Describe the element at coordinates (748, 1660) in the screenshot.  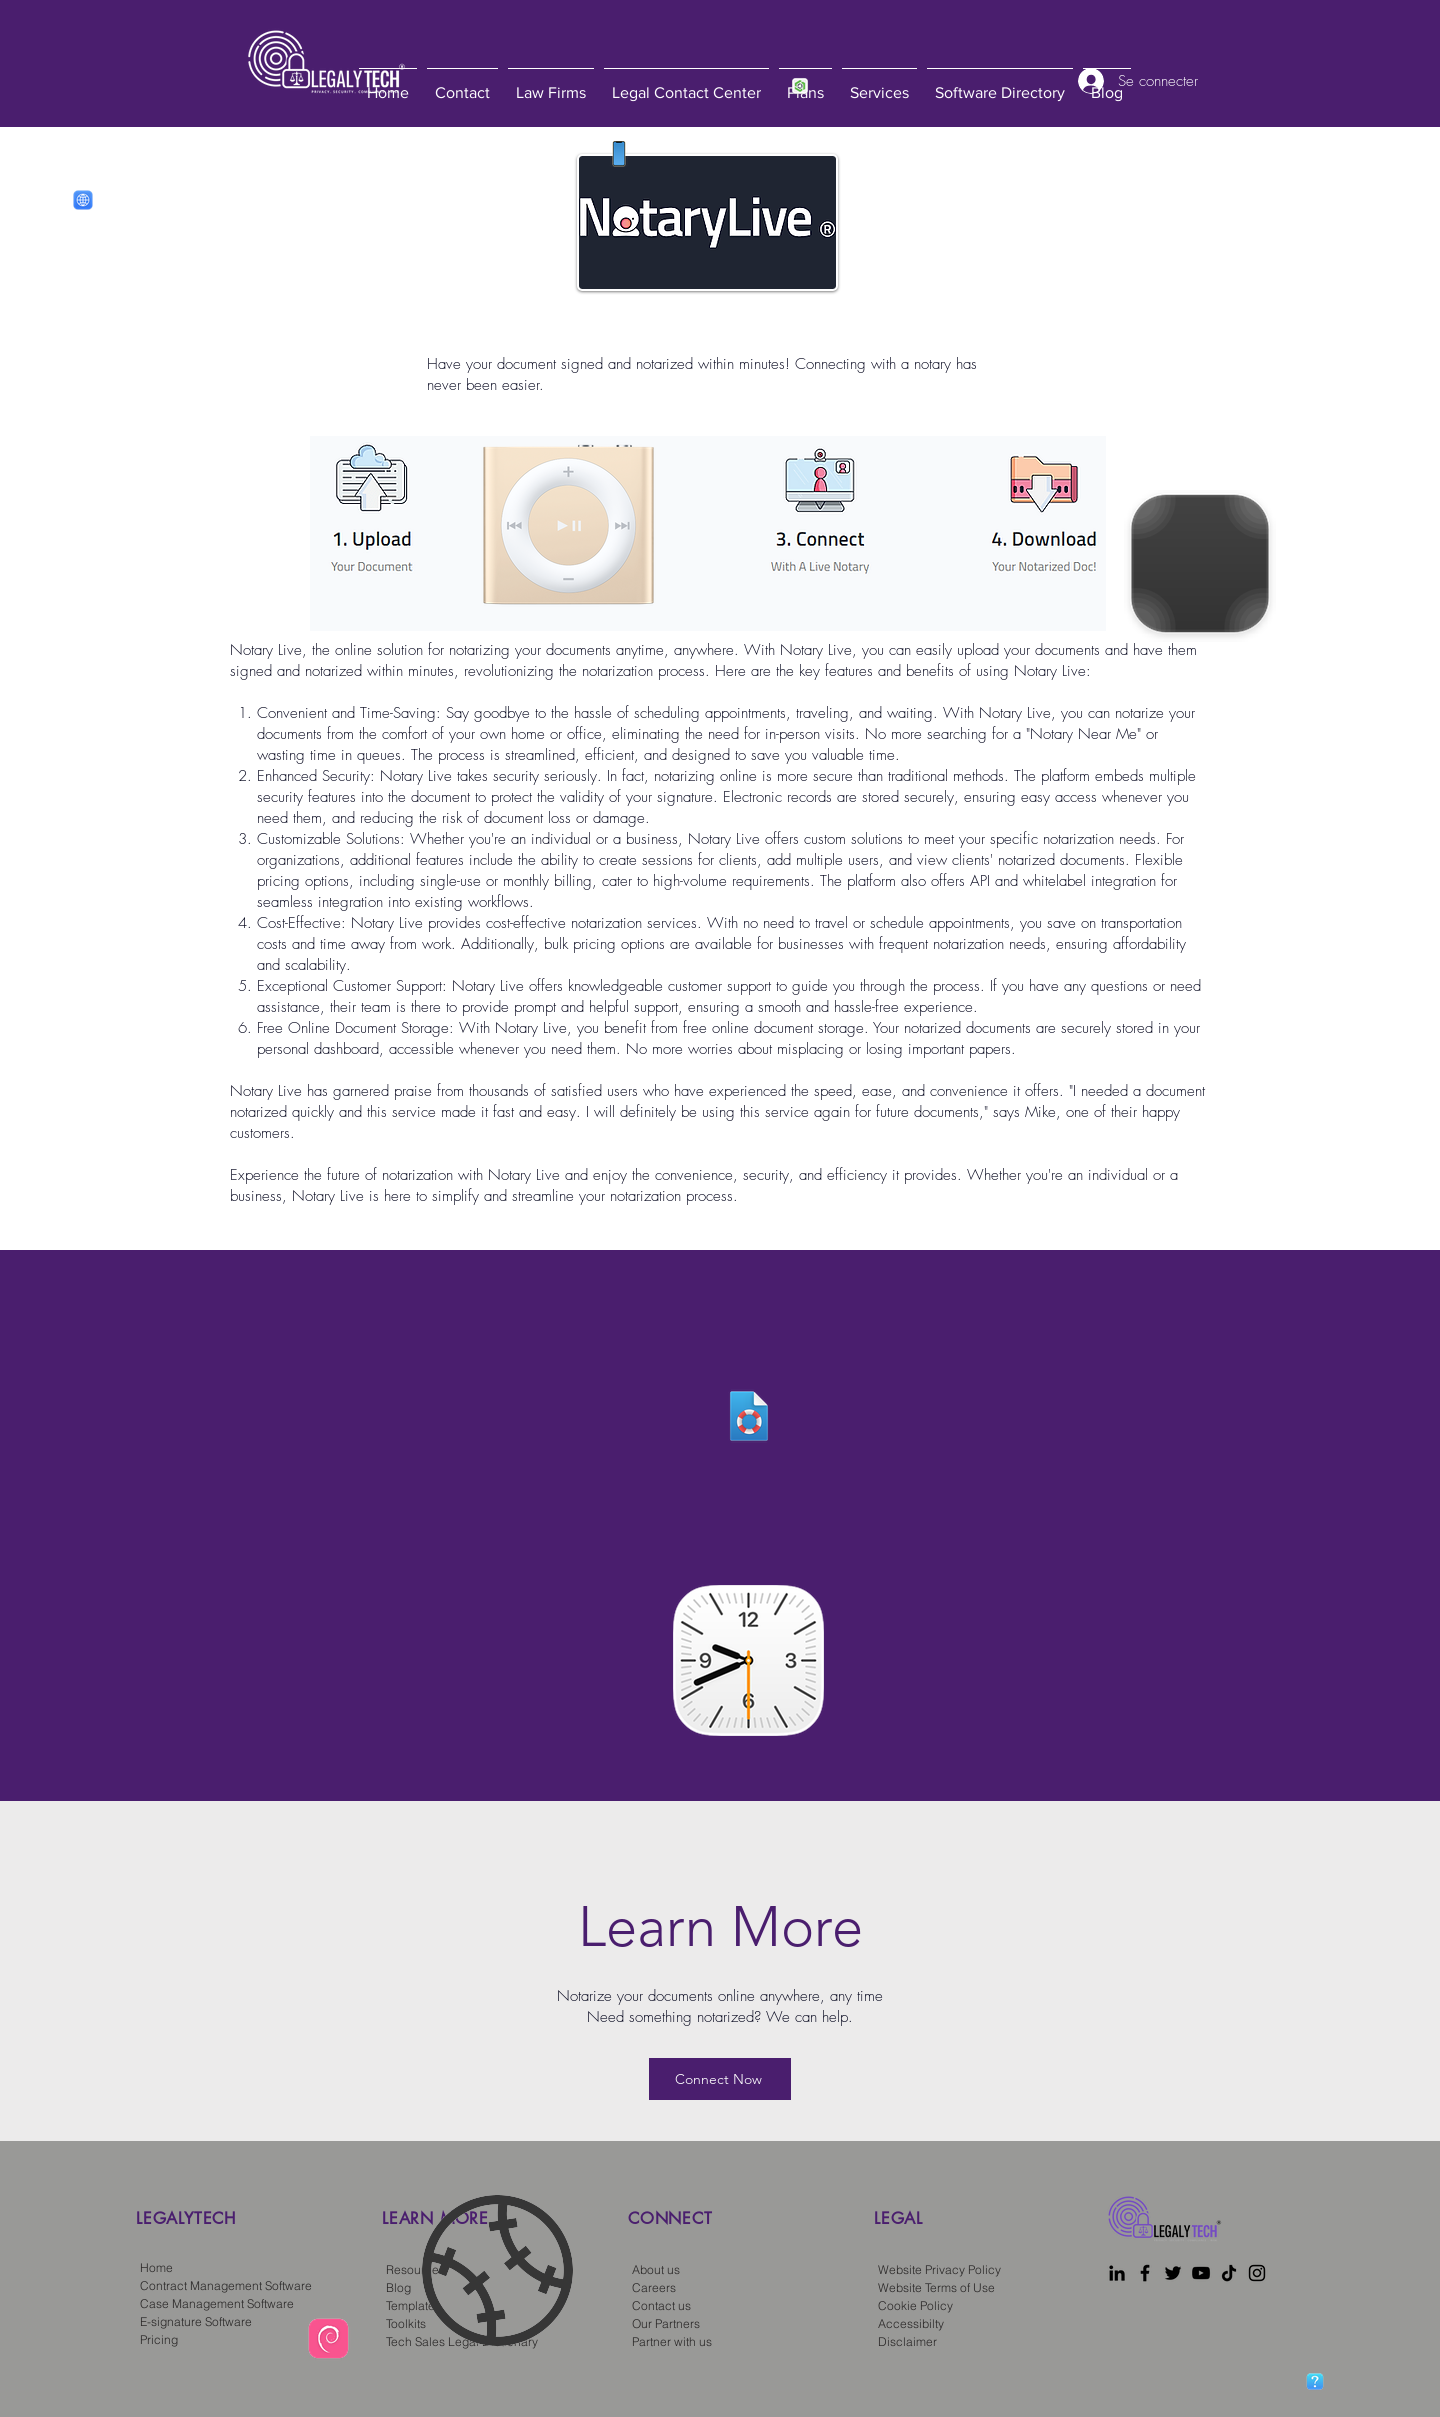
I see `open the clock app` at that location.